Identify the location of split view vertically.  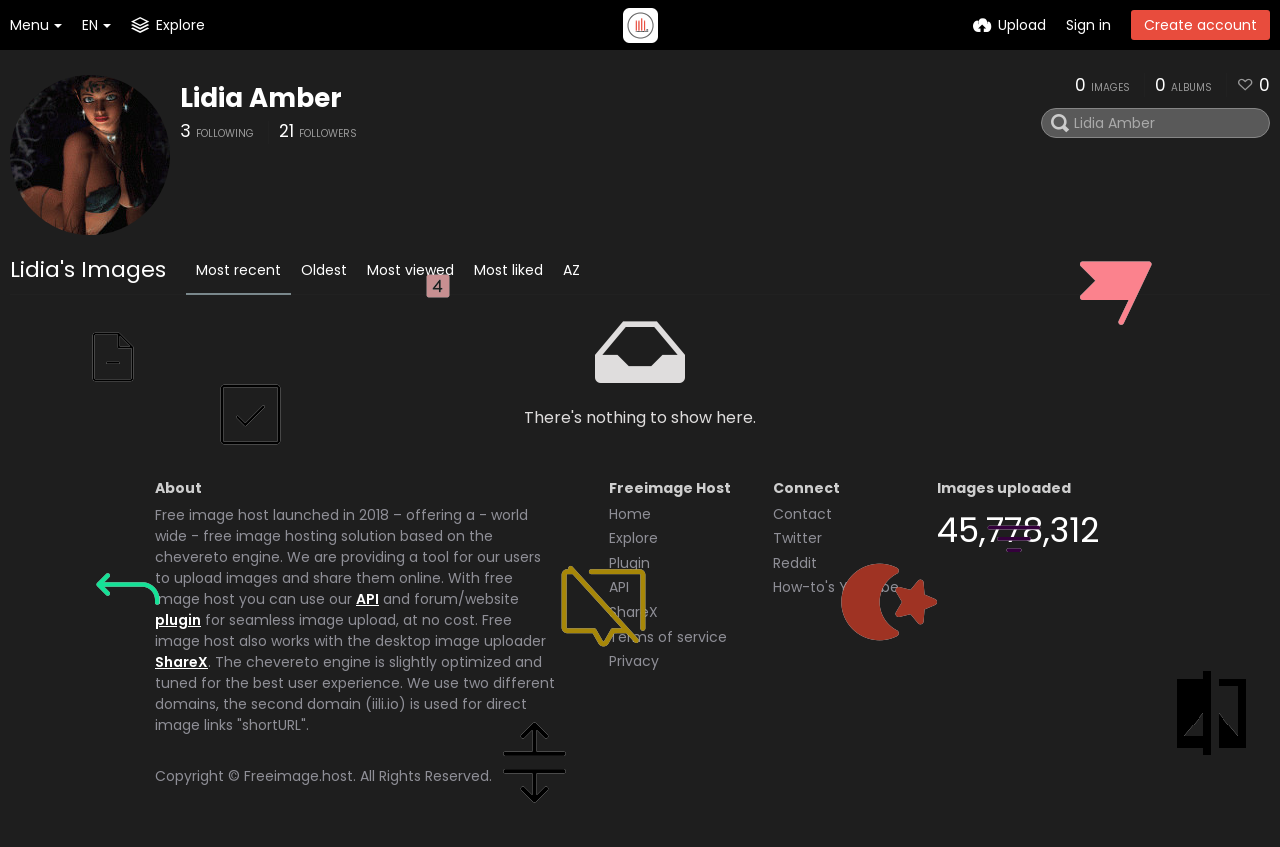
(534, 762).